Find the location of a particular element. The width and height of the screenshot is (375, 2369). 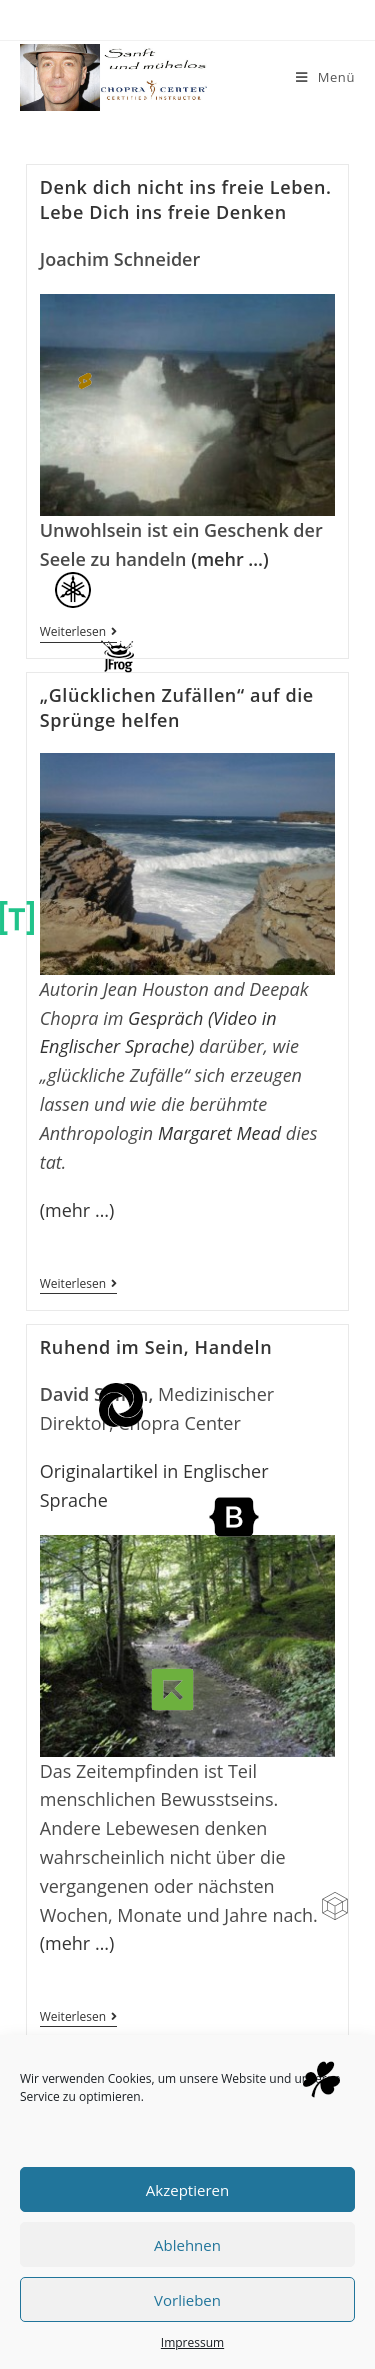

navigate to JFrog DevOps platform is located at coordinates (117, 656).